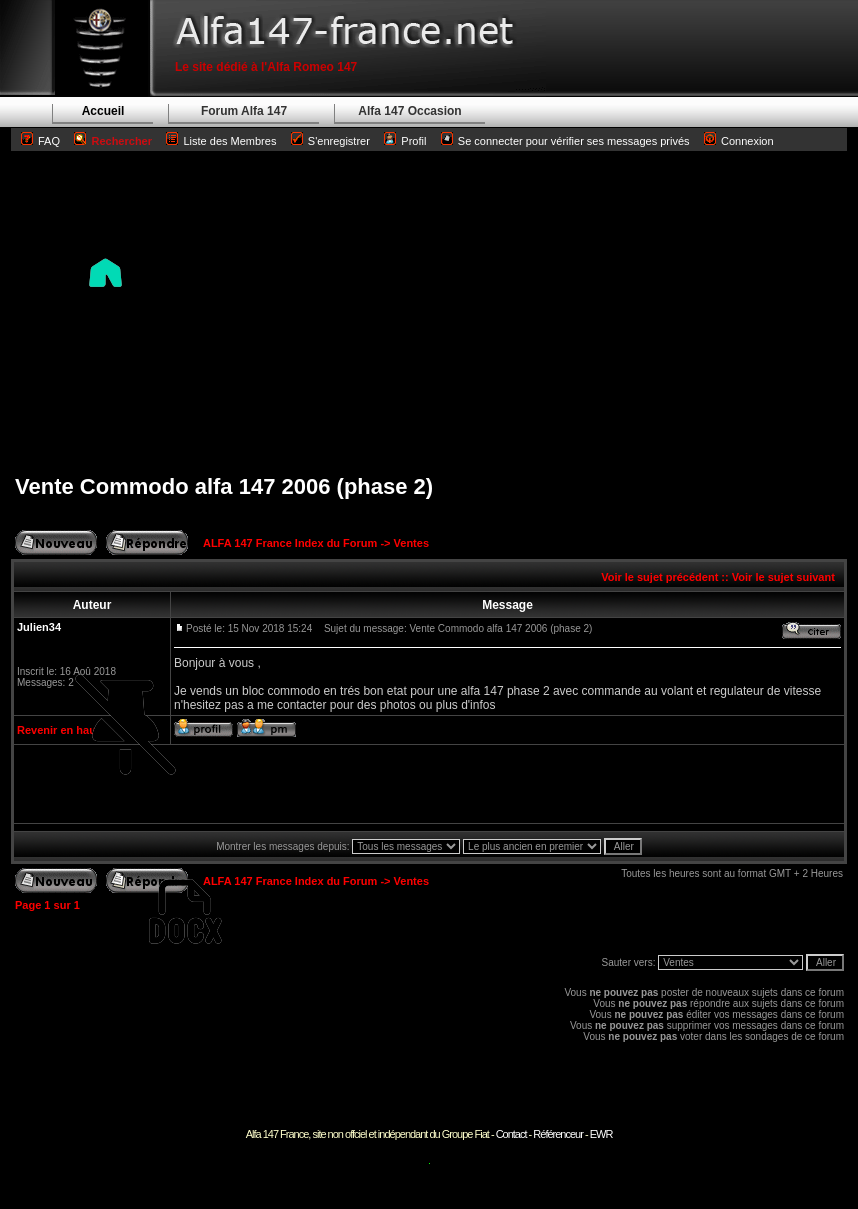 This screenshot has height=1209, width=858. I want to click on indicates a Microsoft Word document file, so click(184, 911).